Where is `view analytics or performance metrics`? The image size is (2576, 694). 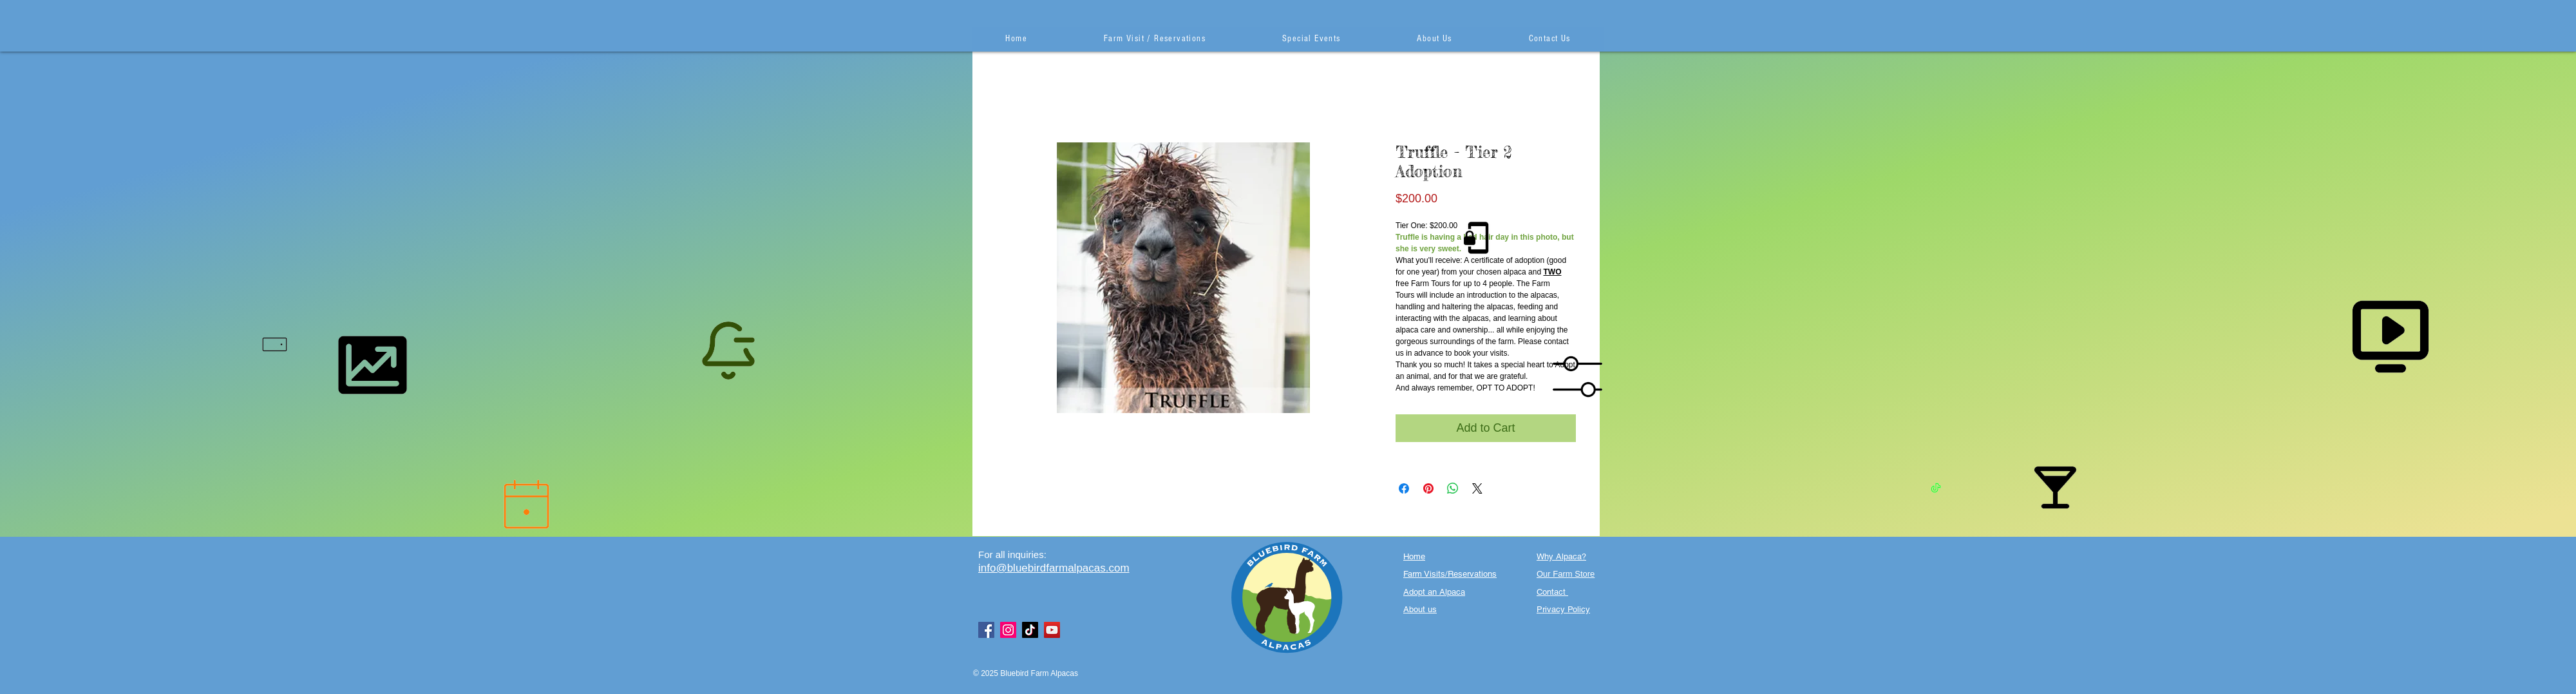 view analytics or performance metrics is located at coordinates (372, 365).